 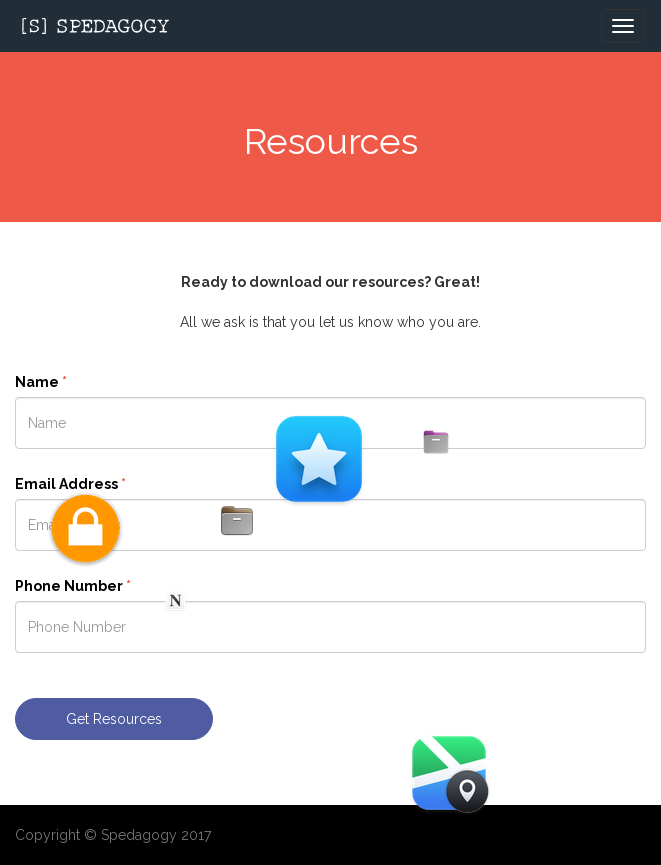 What do you see at coordinates (319, 459) in the screenshot?
I see `open compizconfig settings manager` at bounding box center [319, 459].